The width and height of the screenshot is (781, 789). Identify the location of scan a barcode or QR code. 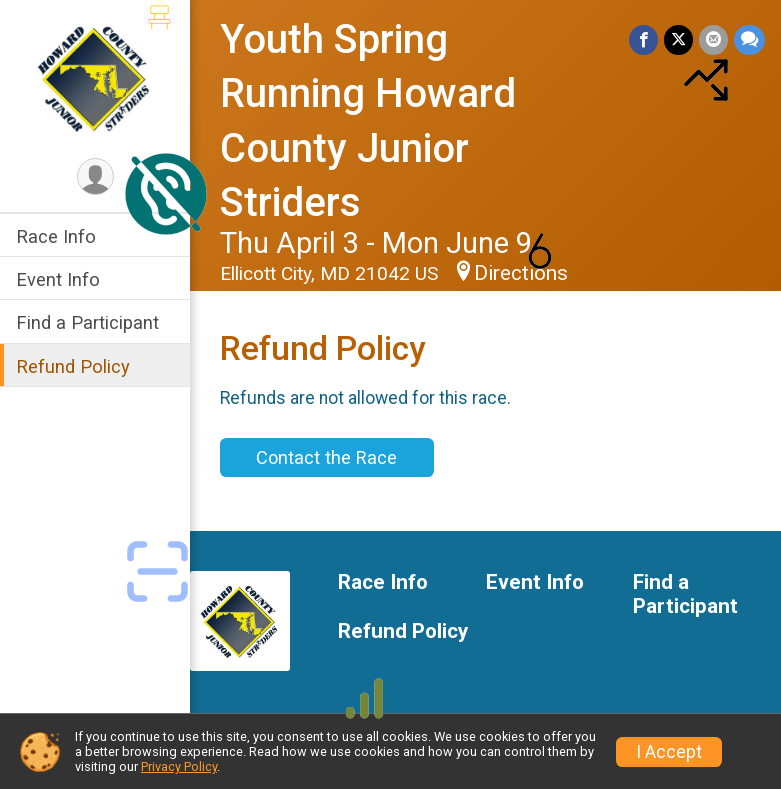
(157, 571).